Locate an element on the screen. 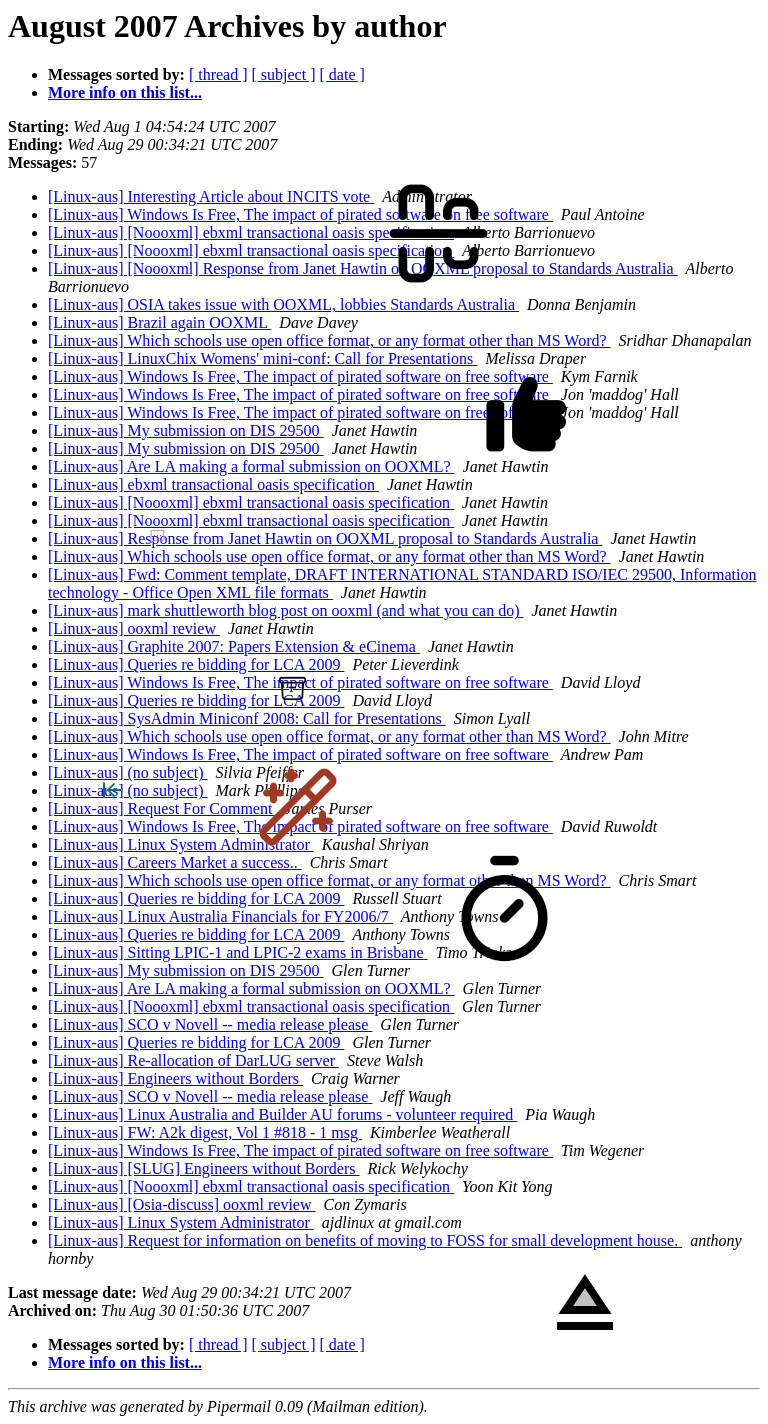 This screenshot has width=768, height=1424. navigate to the beginning of content is located at coordinates (113, 790).